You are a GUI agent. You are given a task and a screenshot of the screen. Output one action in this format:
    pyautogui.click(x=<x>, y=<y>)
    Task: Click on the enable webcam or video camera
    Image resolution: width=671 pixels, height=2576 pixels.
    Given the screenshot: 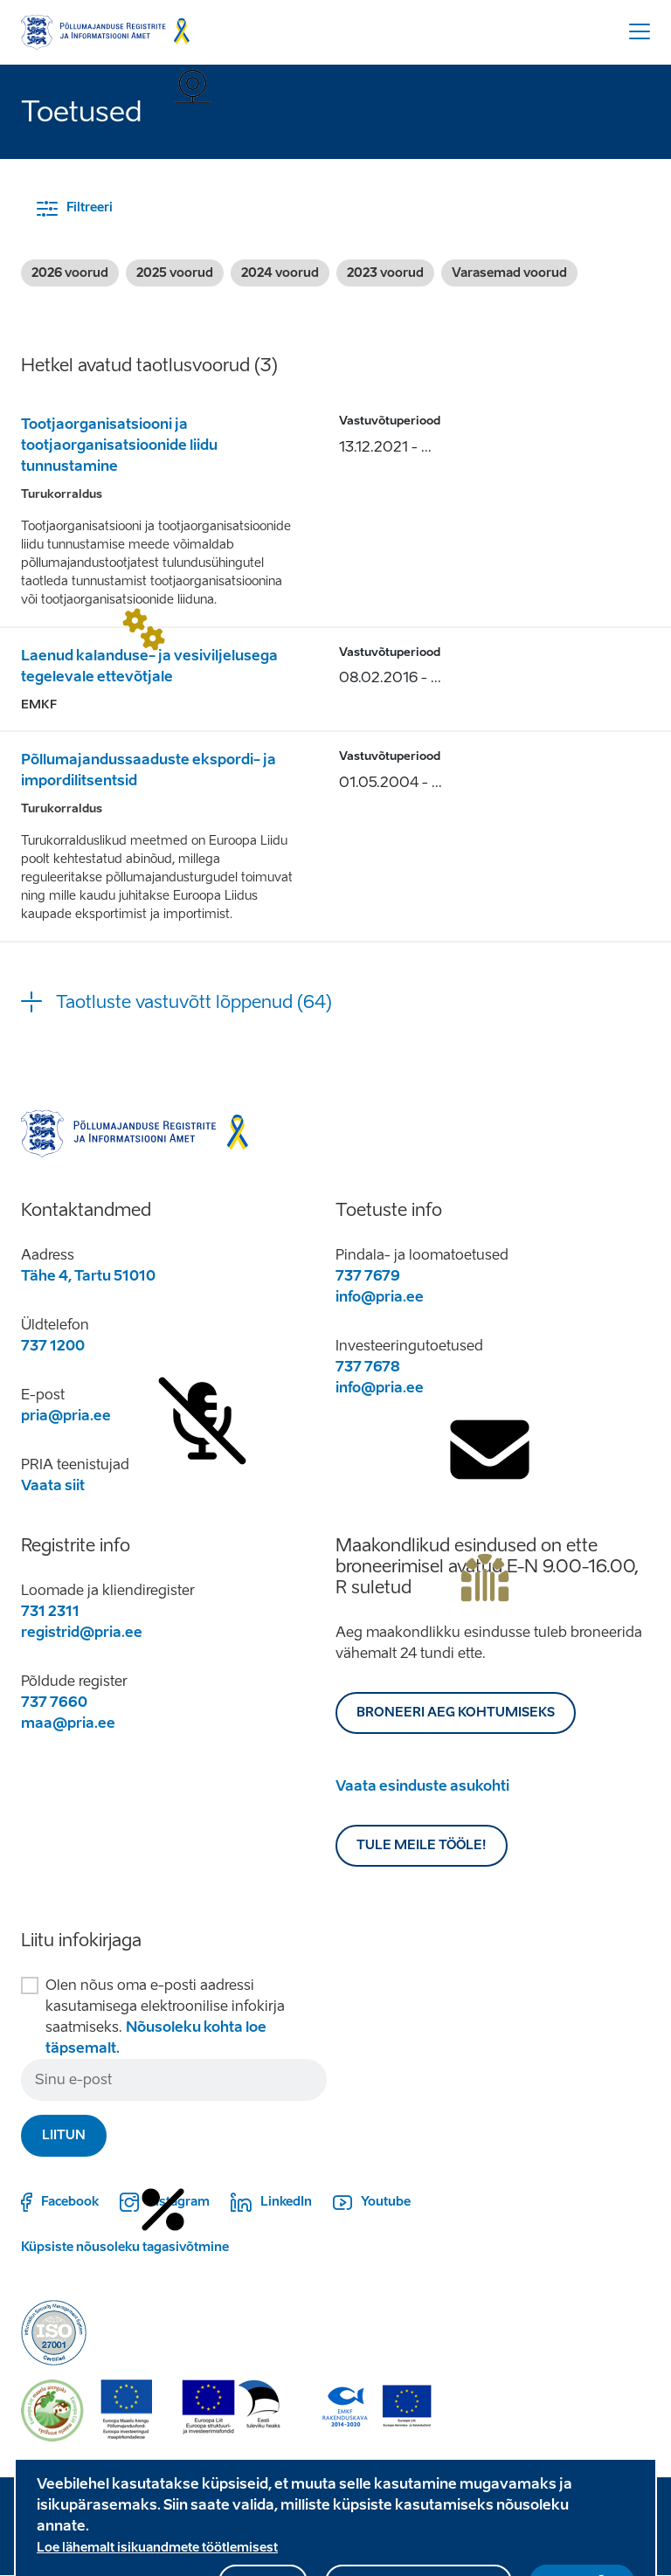 What is the action you would take?
    pyautogui.click(x=192, y=87)
    